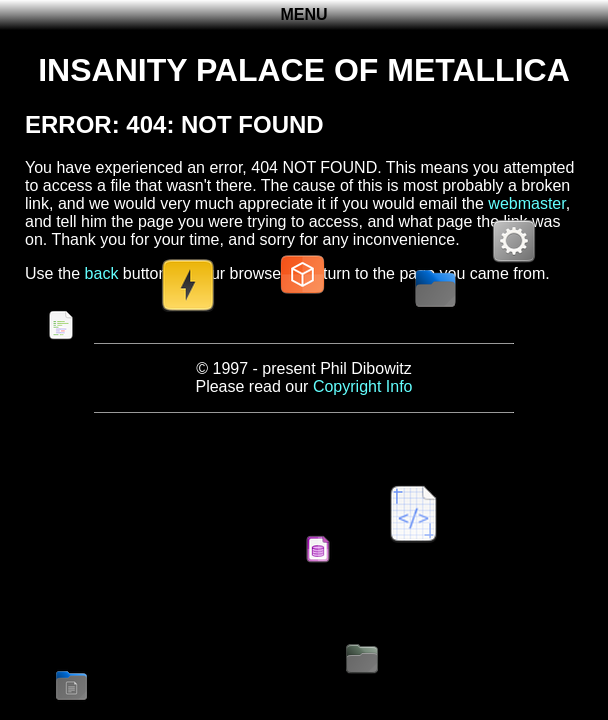 The width and height of the screenshot is (608, 720). What do you see at coordinates (188, 285) in the screenshot?
I see `open power management settings` at bounding box center [188, 285].